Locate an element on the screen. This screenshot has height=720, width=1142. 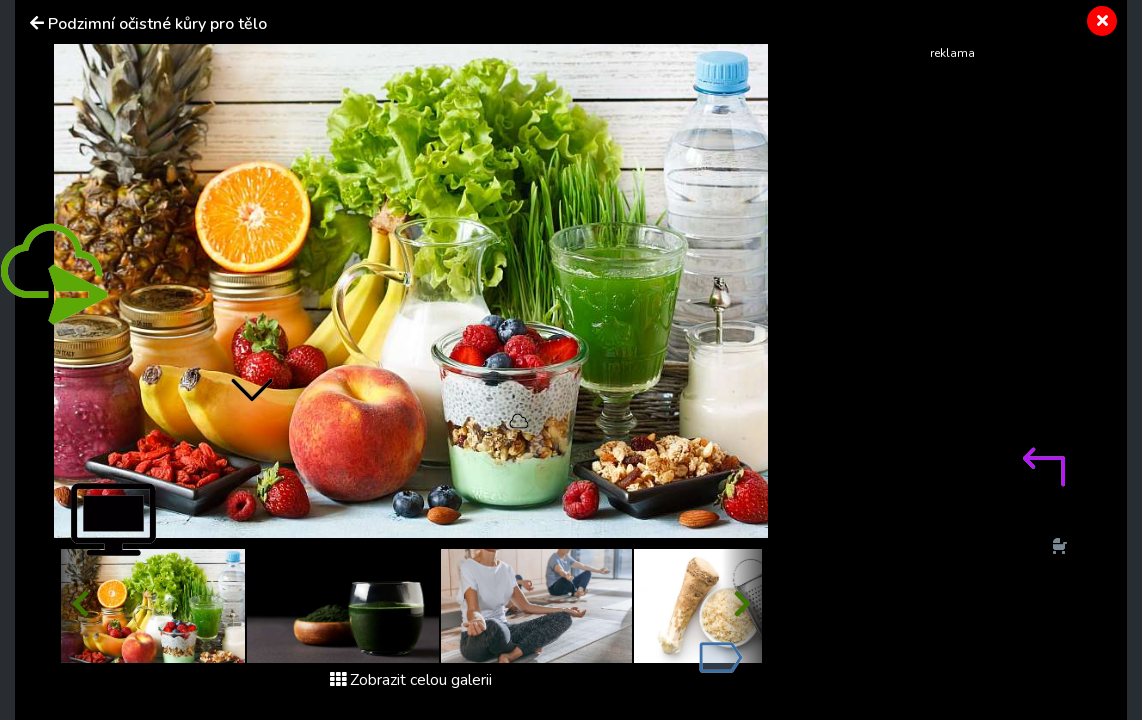
go back to the previous screen is located at coordinates (1044, 467).